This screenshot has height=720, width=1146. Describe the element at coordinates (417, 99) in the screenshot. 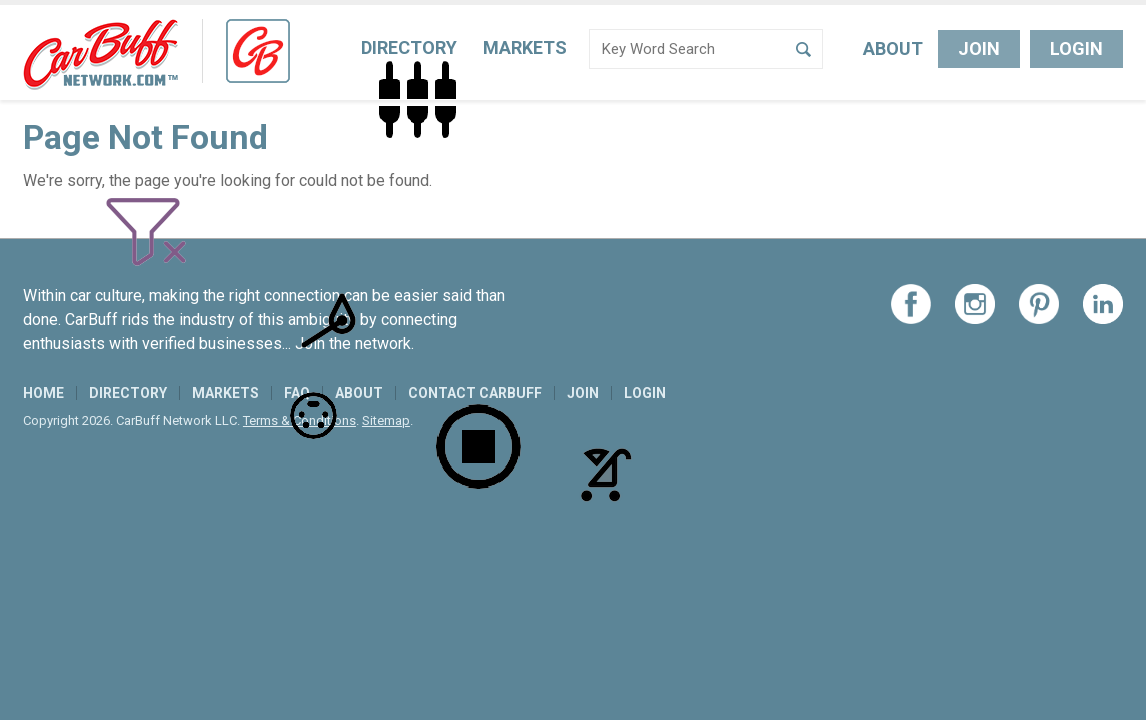

I see `configure audio/video input settings` at that location.